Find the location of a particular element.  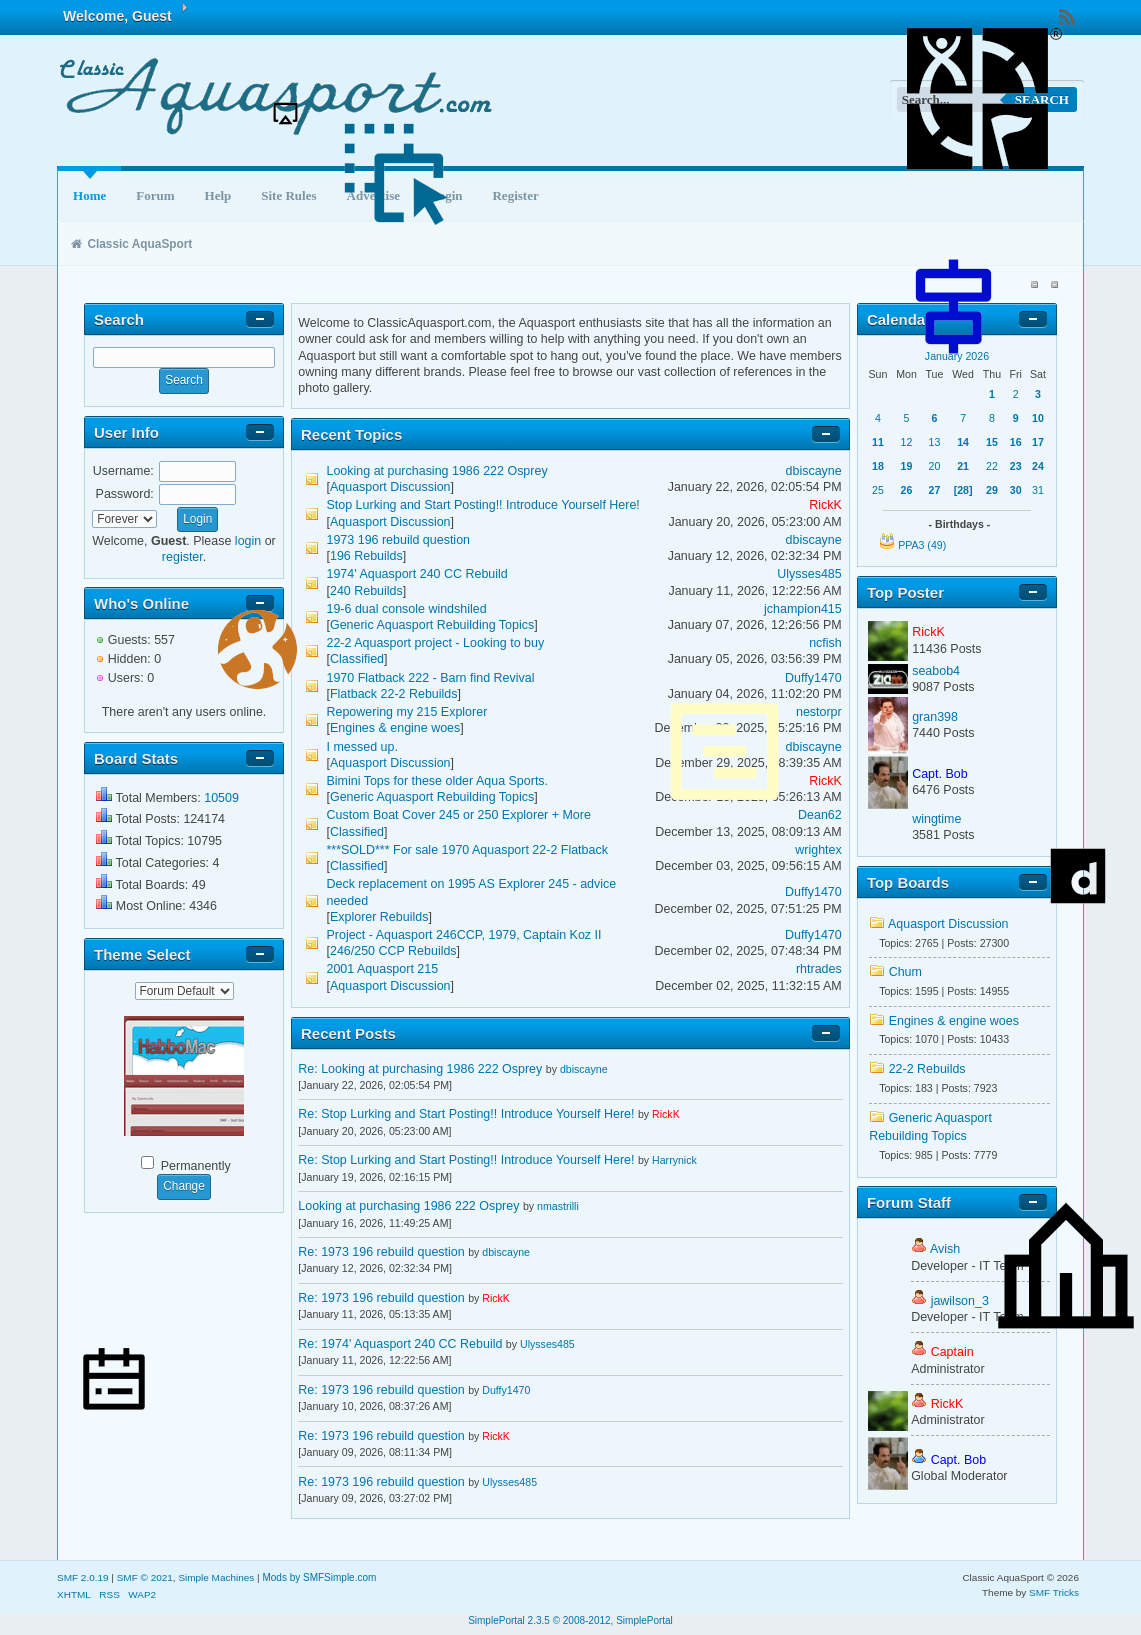

open the geocaching app is located at coordinates (984, 98).